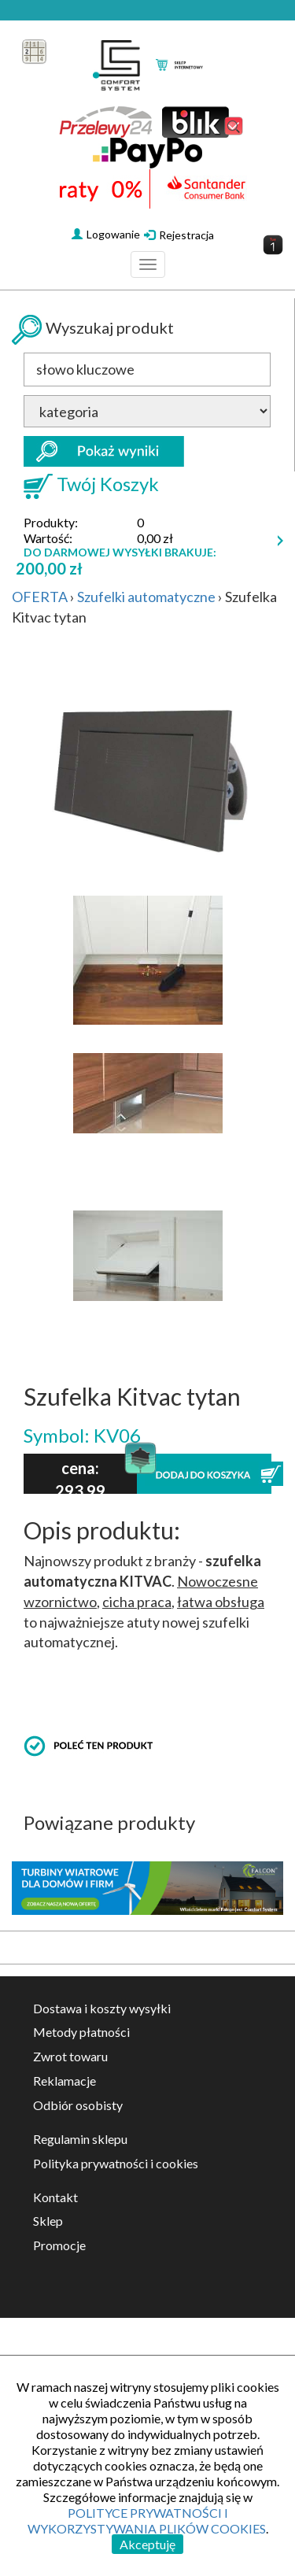 Image resolution: width=295 pixels, height=2576 pixels. Describe the element at coordinates (234, 126) in the screenshot. I see `open system configuration tool` at that location.